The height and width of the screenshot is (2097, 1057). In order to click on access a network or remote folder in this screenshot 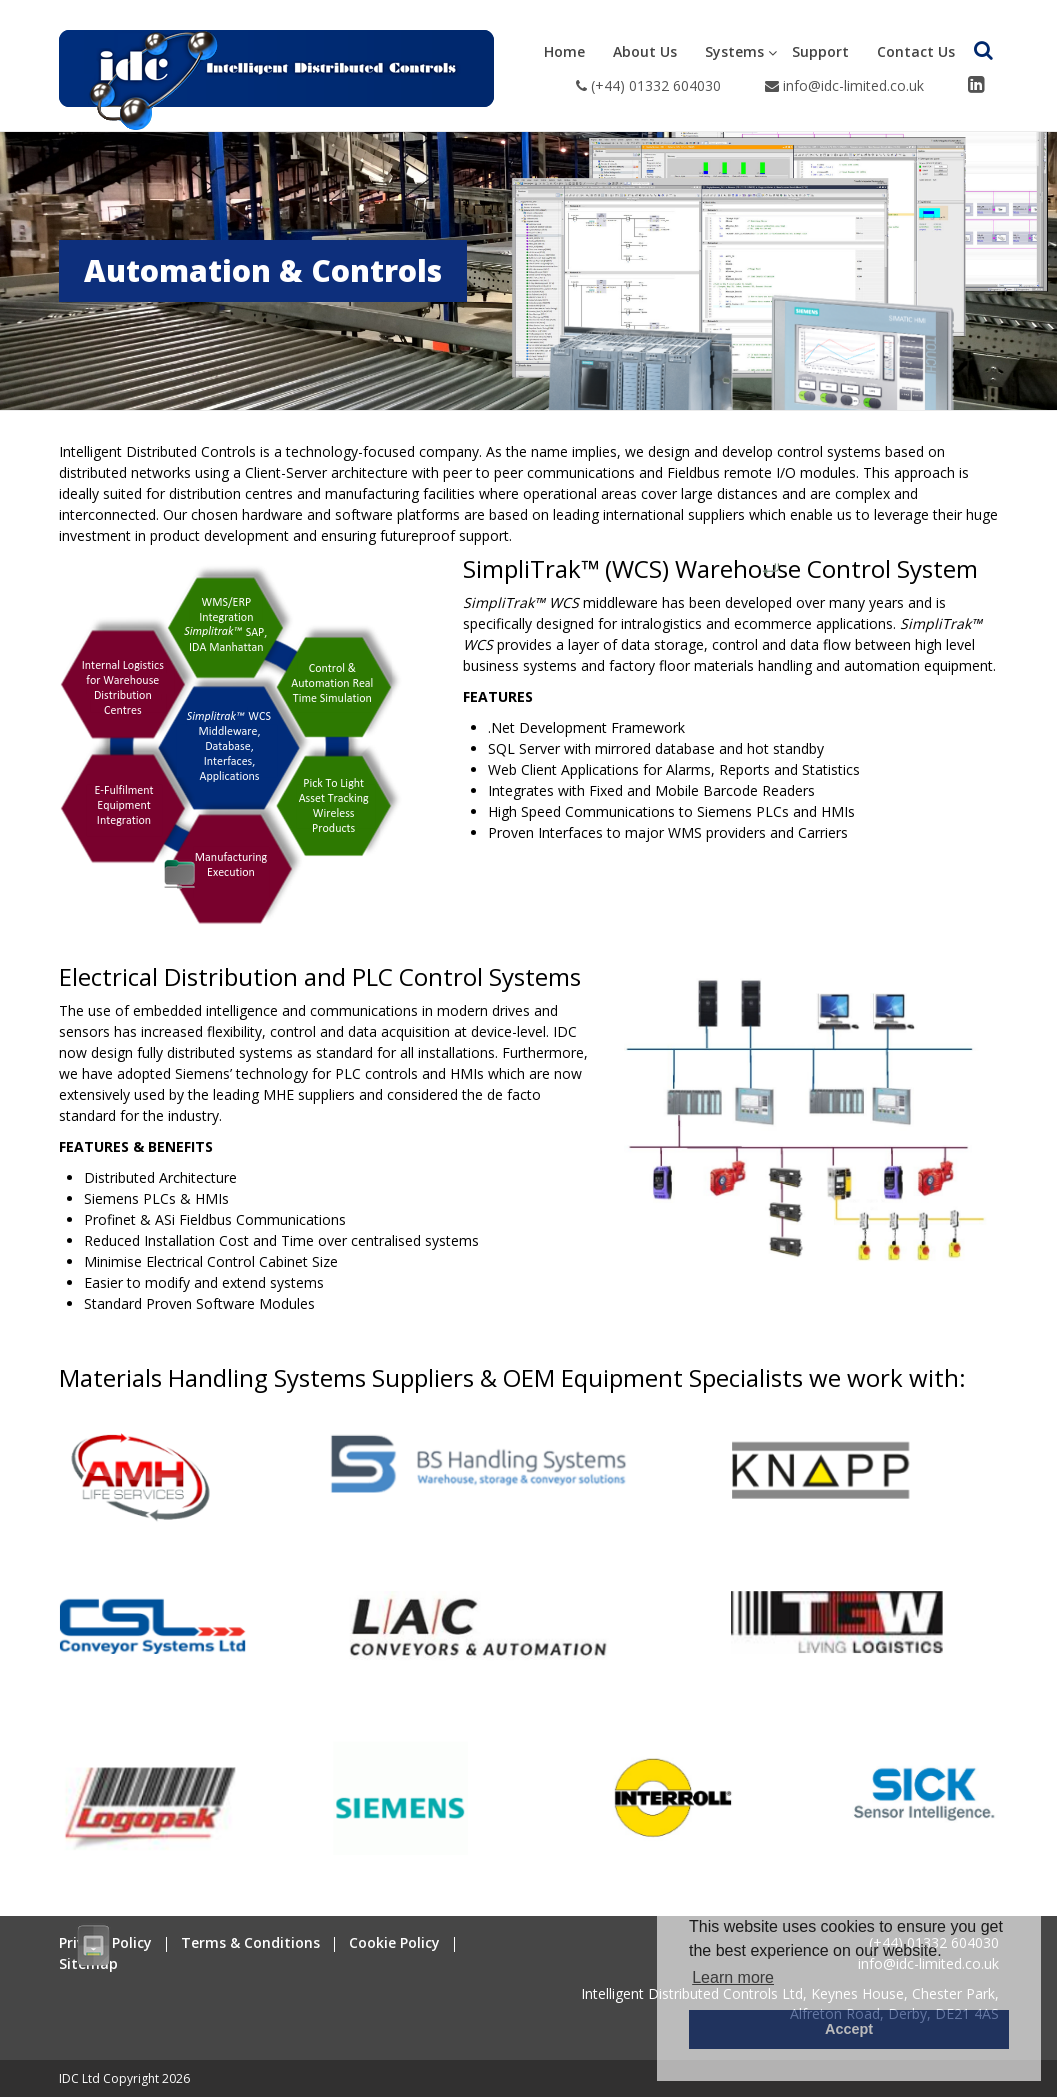, I will do `click(179, 873)`.